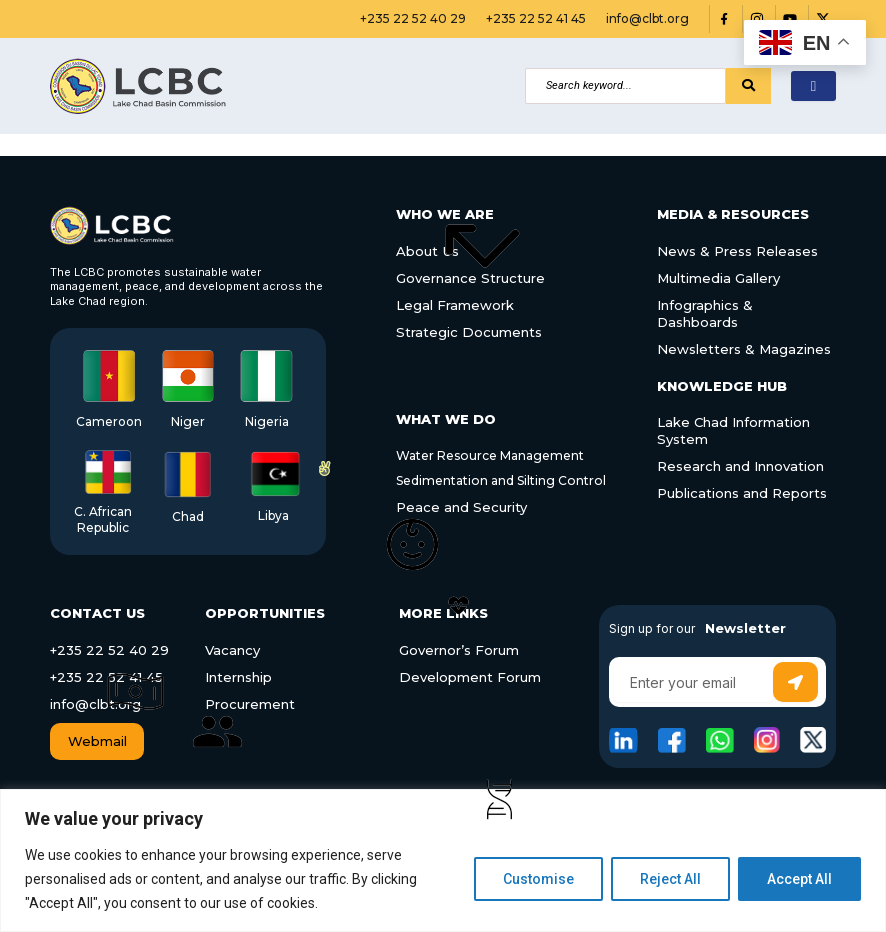  Describe the element at coordinates (482, 243) in the screenshot. I see `go back to previous step` at that location.